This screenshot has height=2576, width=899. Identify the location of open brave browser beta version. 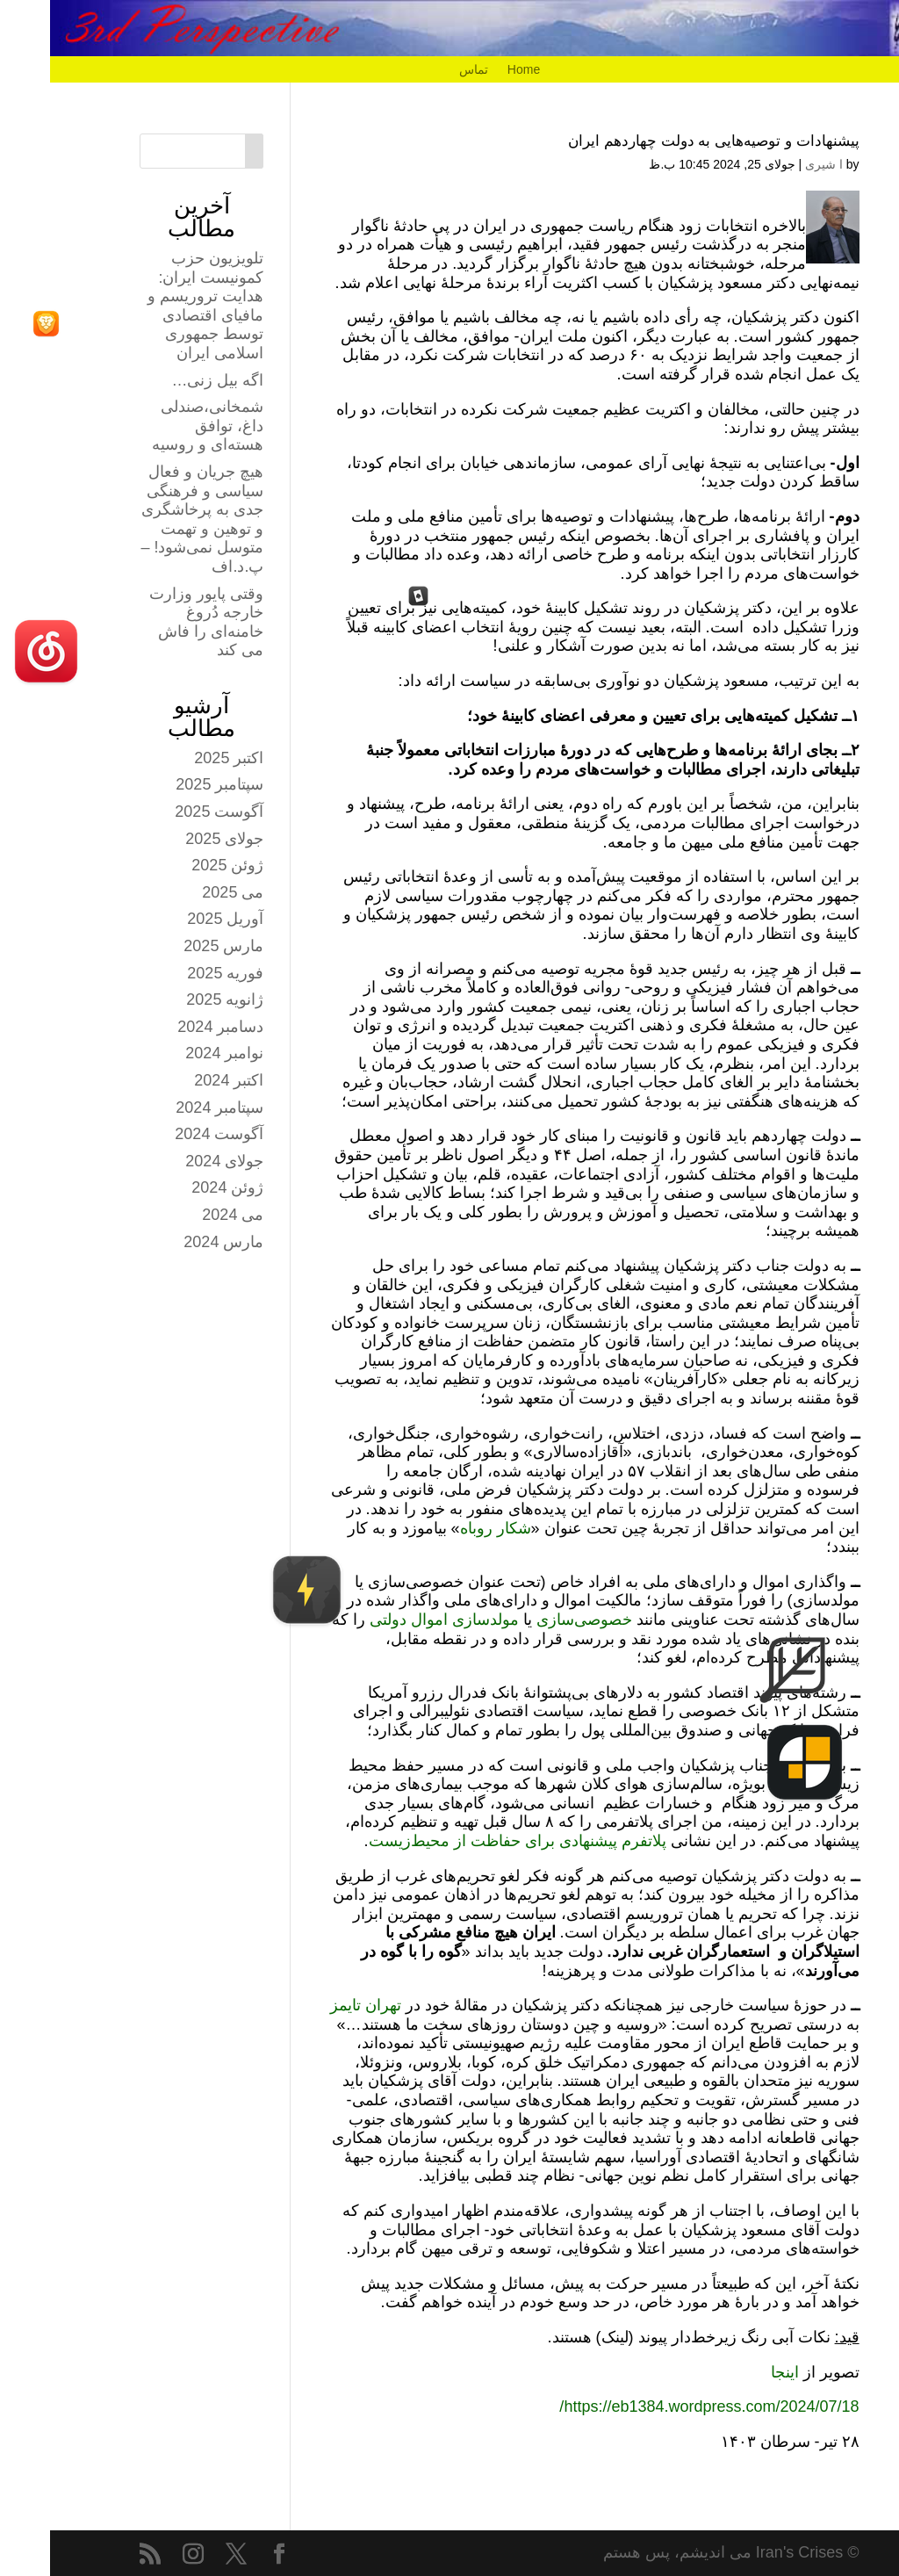
(46, 323).